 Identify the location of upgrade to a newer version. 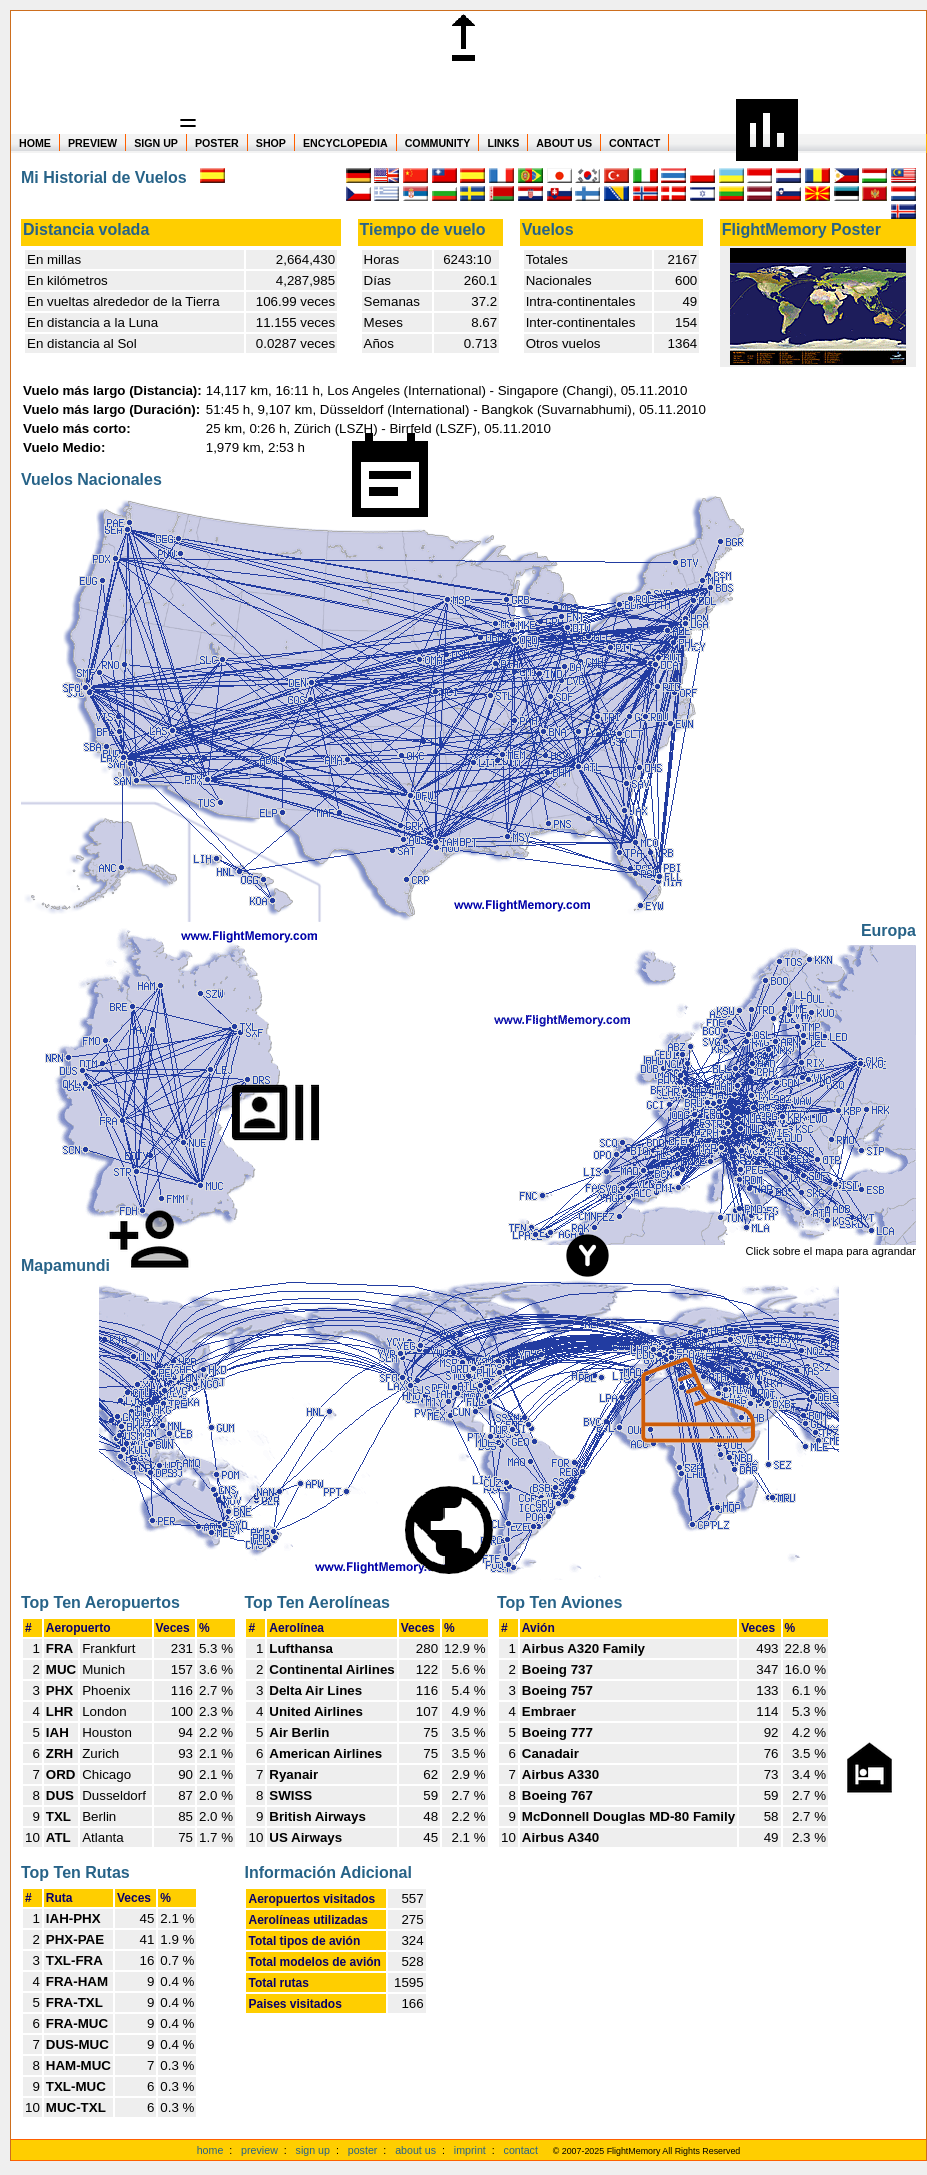
(463, 37).